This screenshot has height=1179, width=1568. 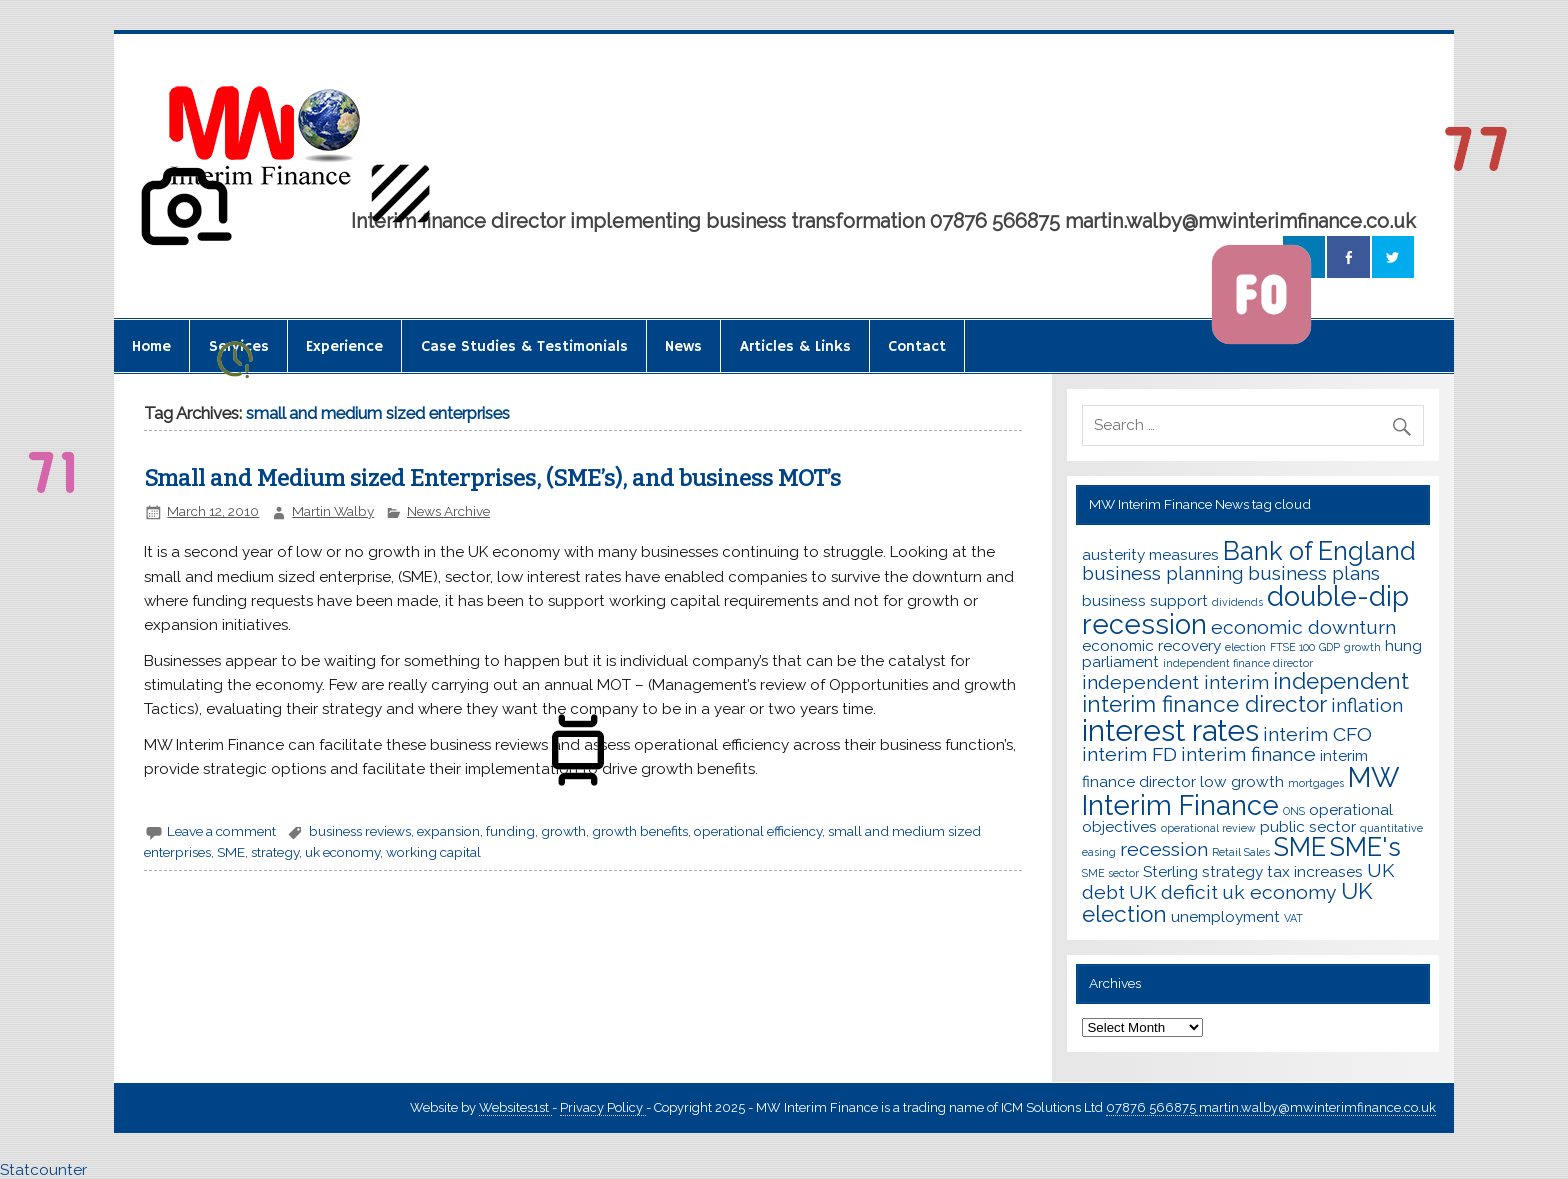 I want to click on apply a texture or pattern overlay, so click(x=400, y=193).